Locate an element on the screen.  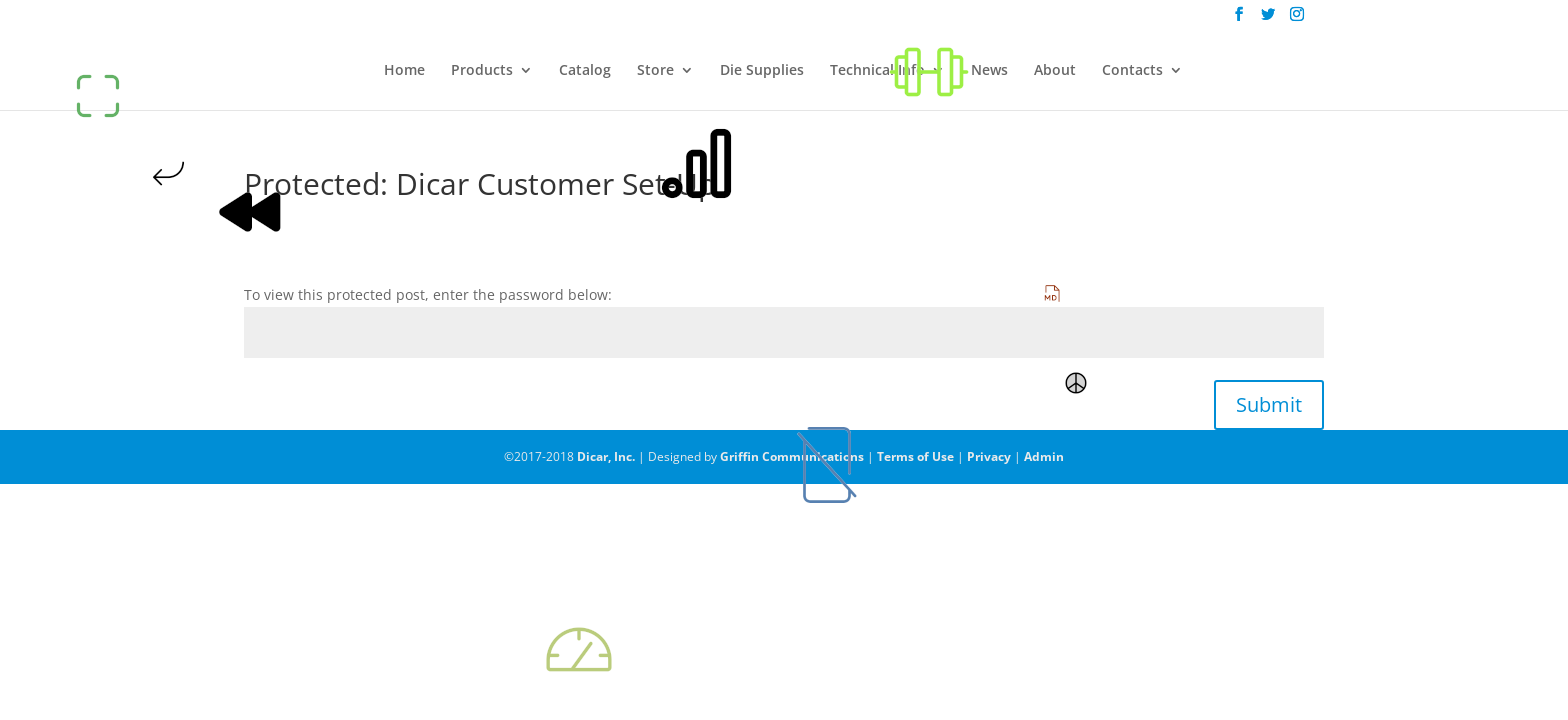
scan a QR code or barcode is located at coordinates (98, 96).